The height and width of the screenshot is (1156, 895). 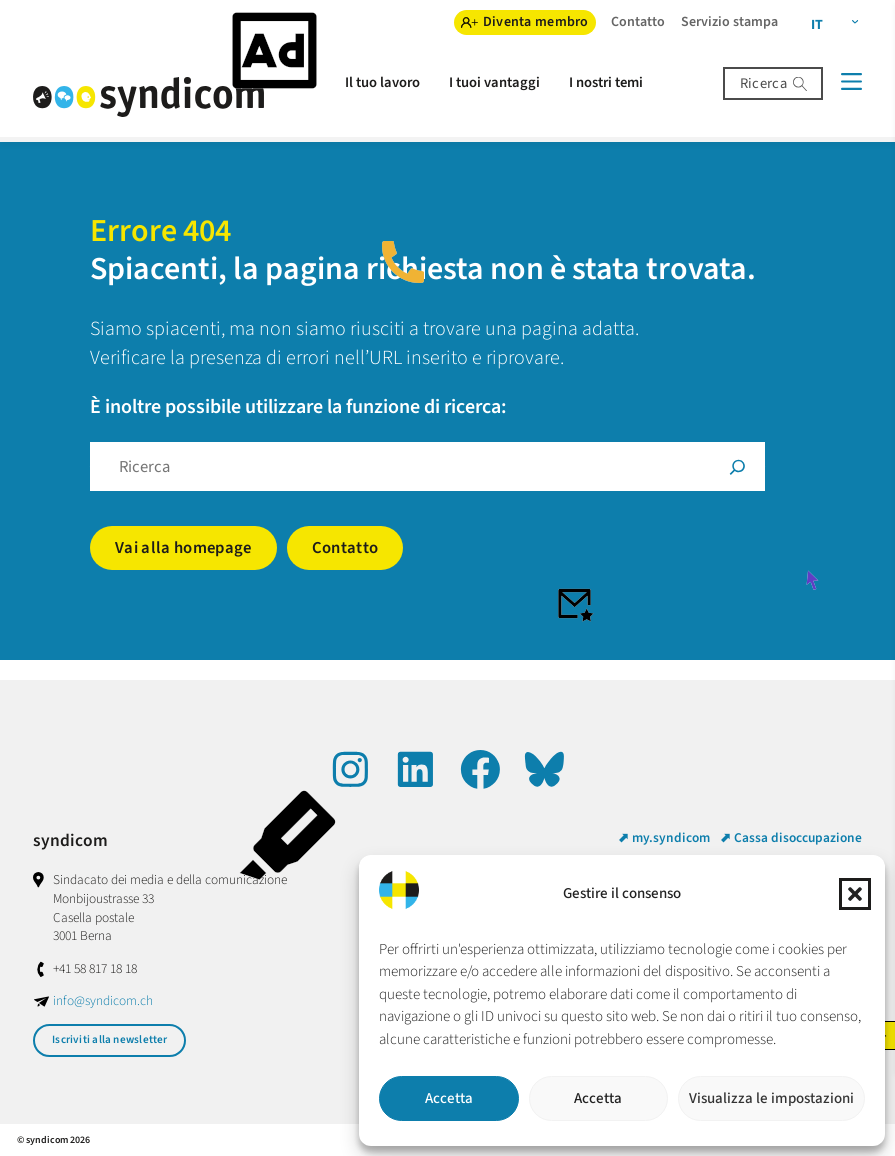 What do you see at coordinates (289, 837) in the screenshot?
I see `highlight or mark up text` at bounding box center [289, 837].